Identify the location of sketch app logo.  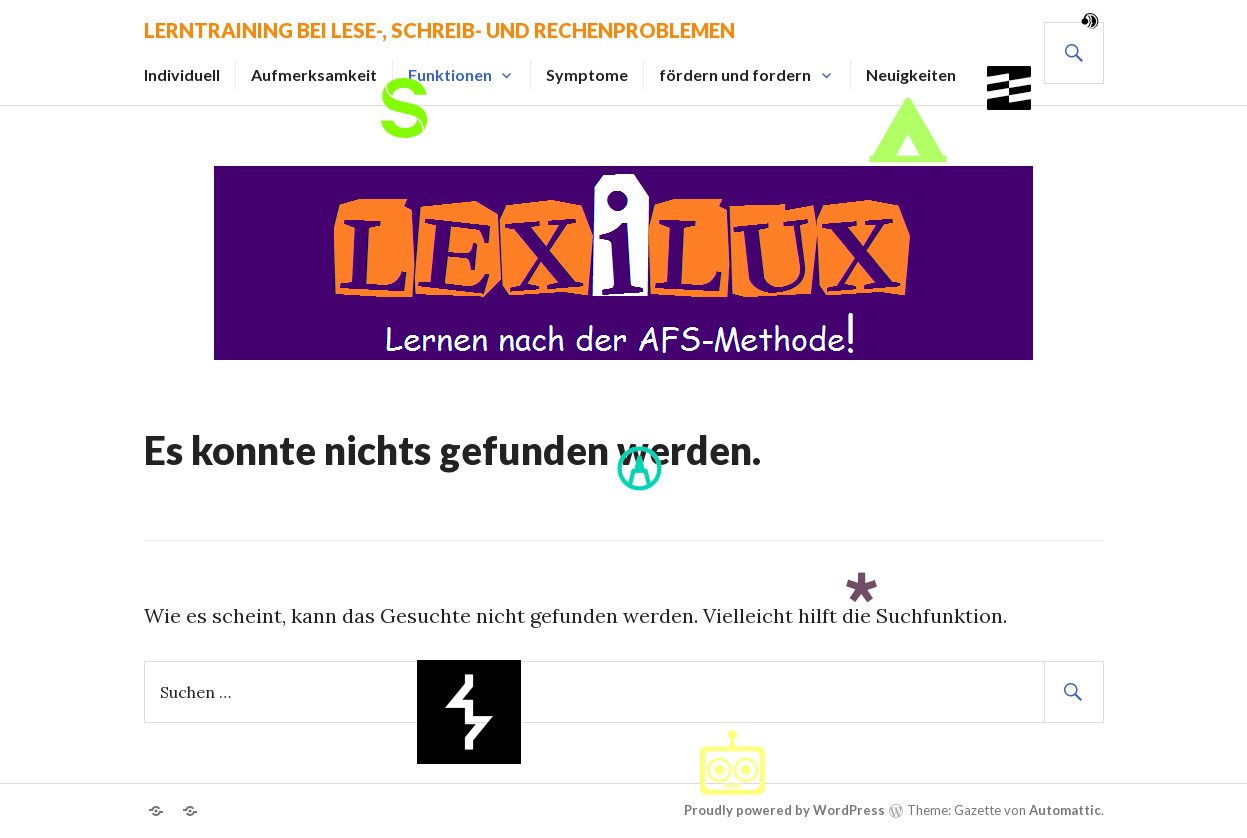
(639, 468).